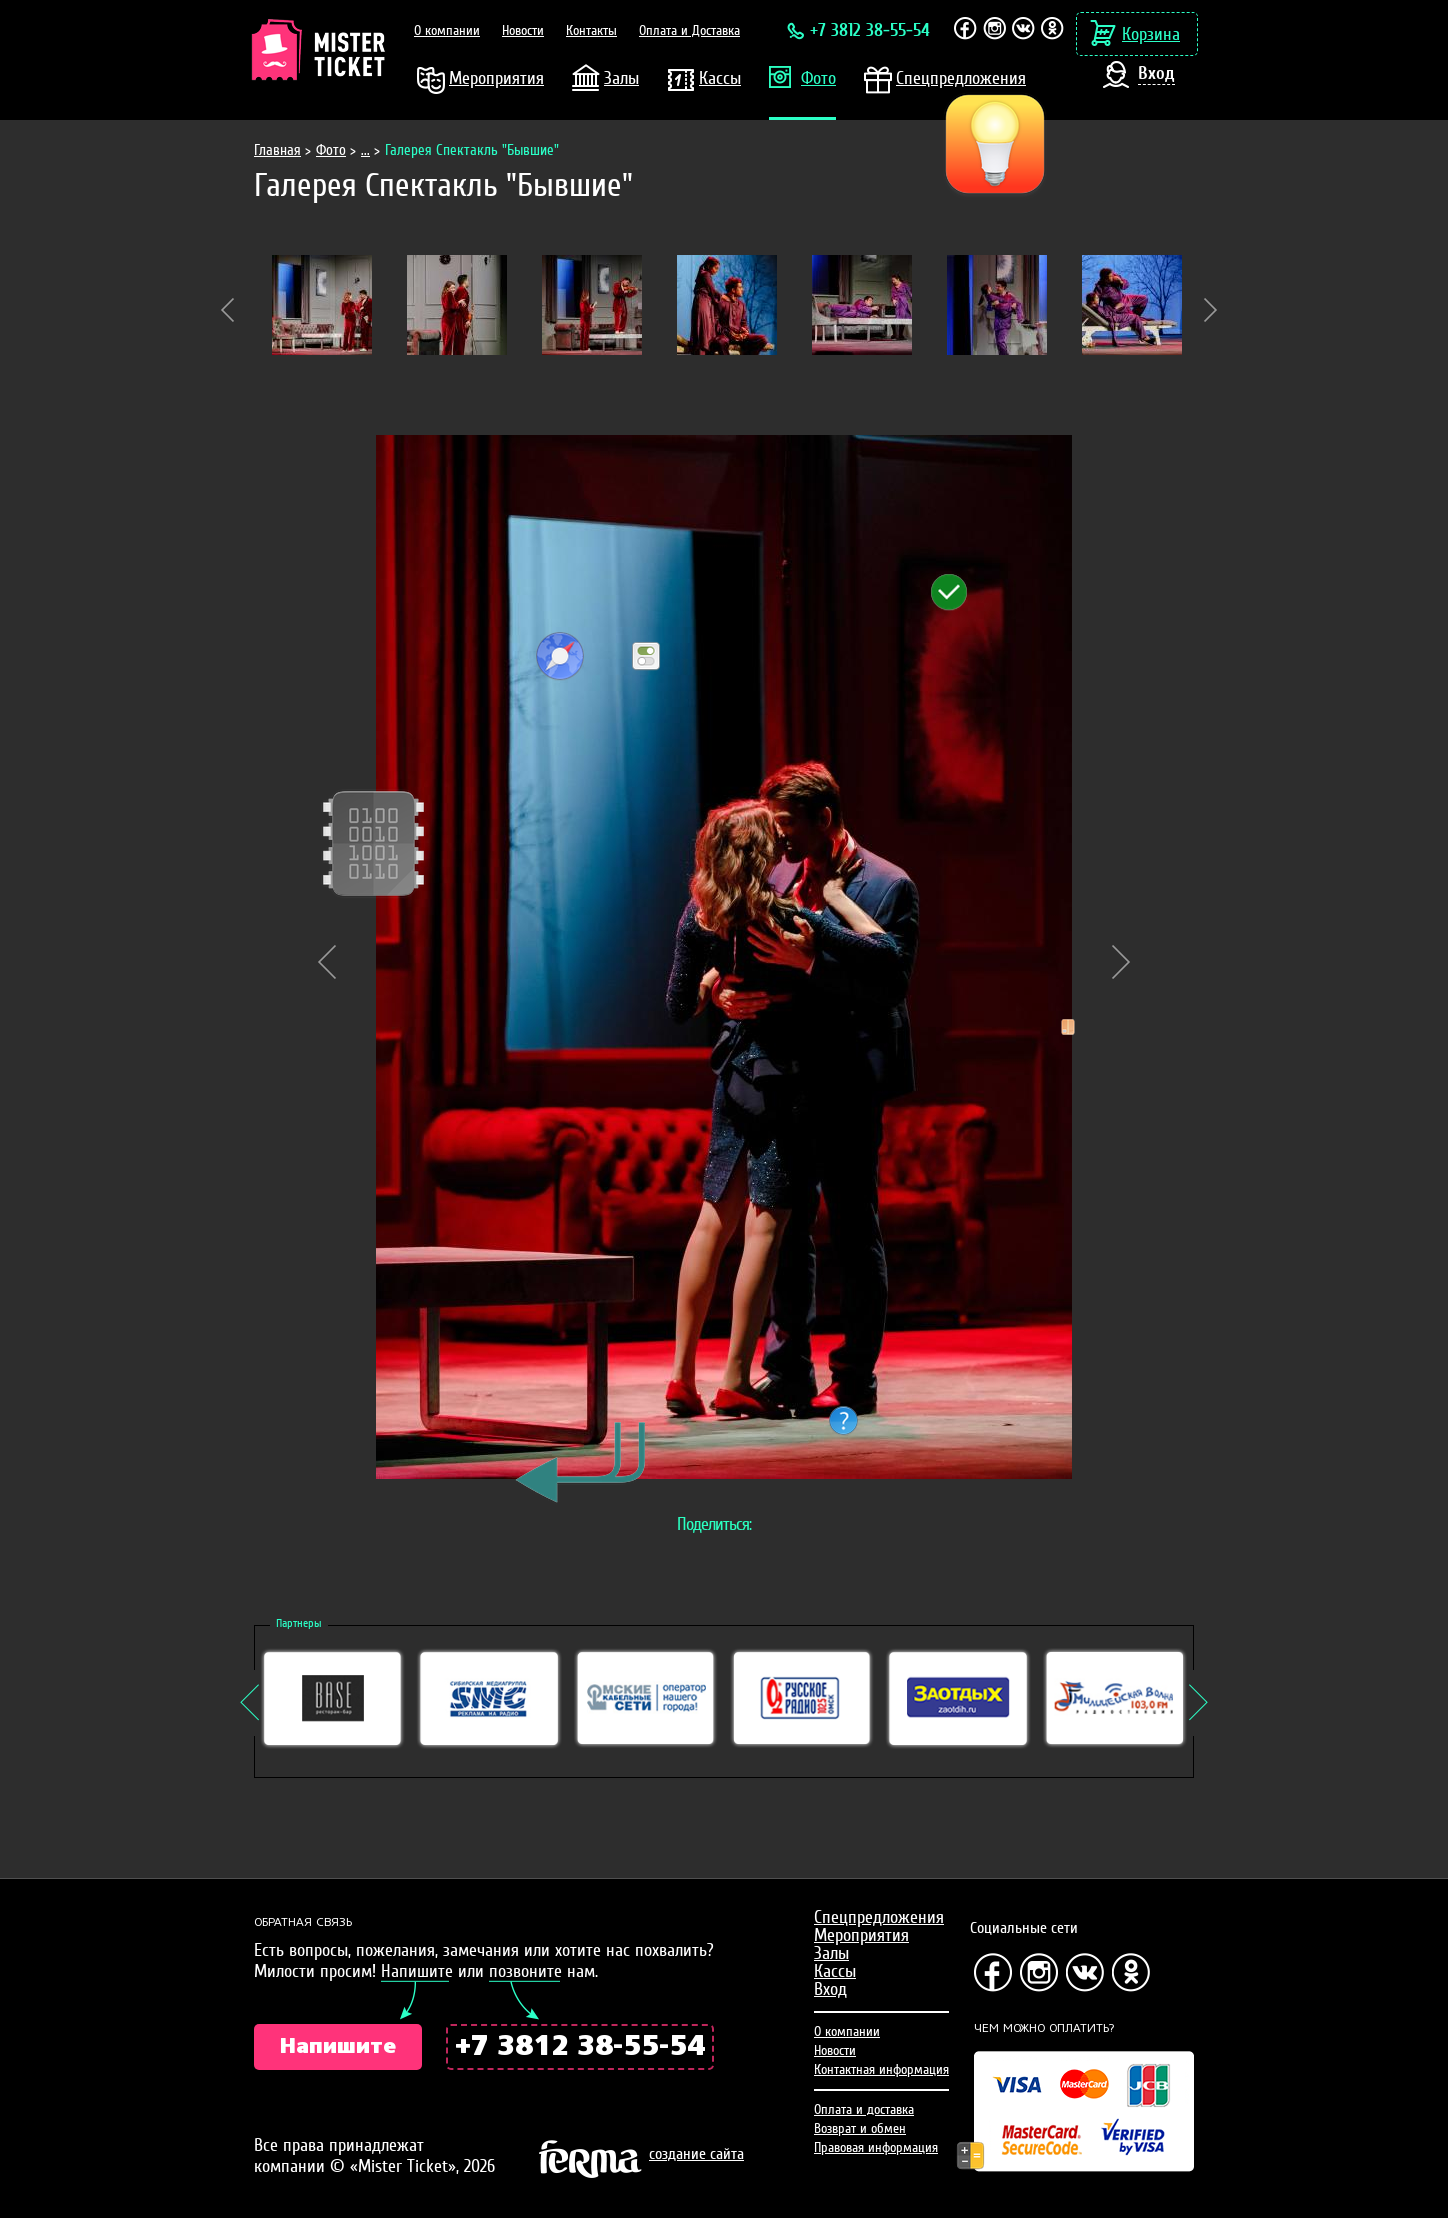 Image resolution: width=1448 pixels, height=2218 pixels. Describe the element at coordinates (1068, 1027) in the screenshot. I see `a compressed archive or package file` at that location.